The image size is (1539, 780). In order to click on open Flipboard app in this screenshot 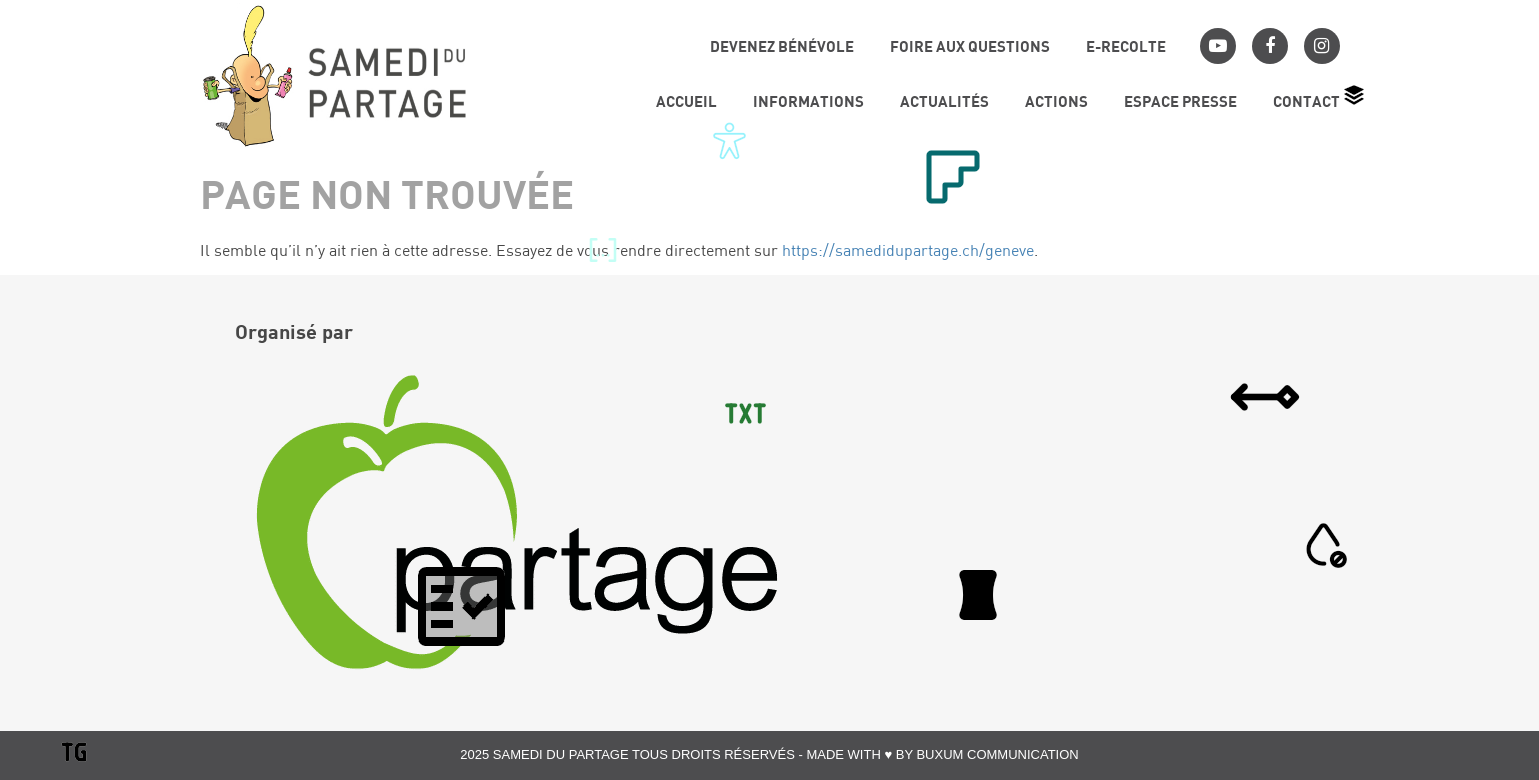, I will do `click(953, 177)`.